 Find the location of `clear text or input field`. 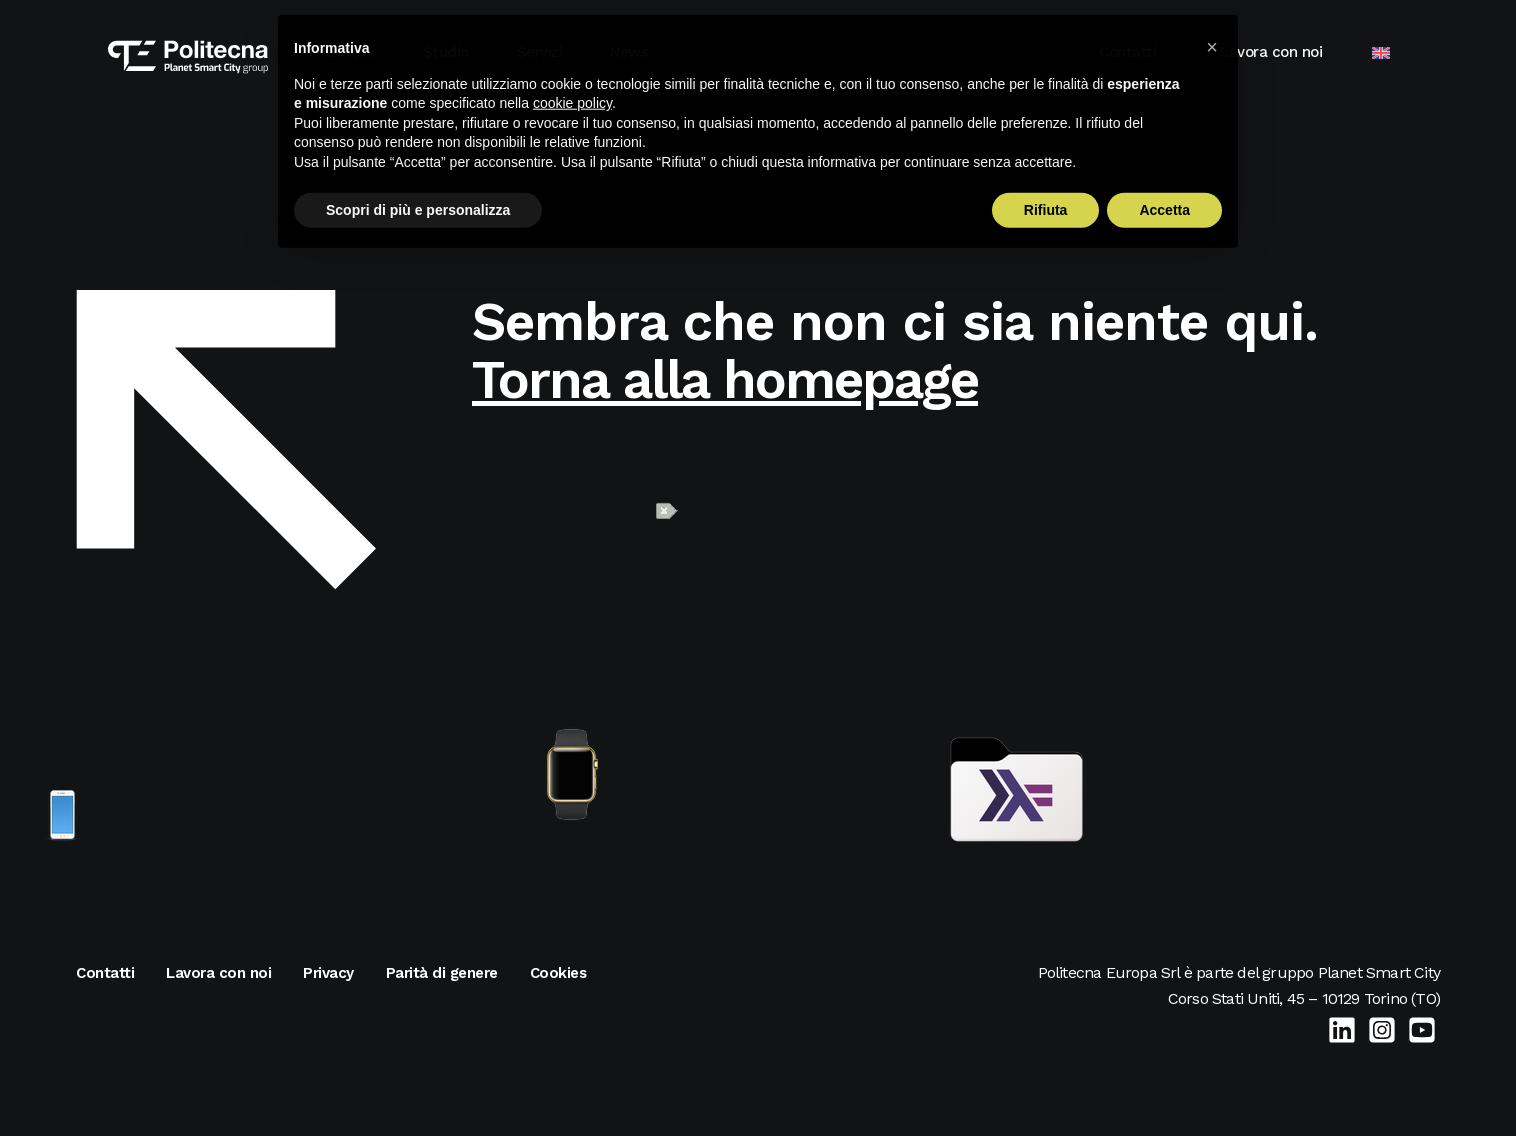

clear text or input field is located at coordinates (667, 510).